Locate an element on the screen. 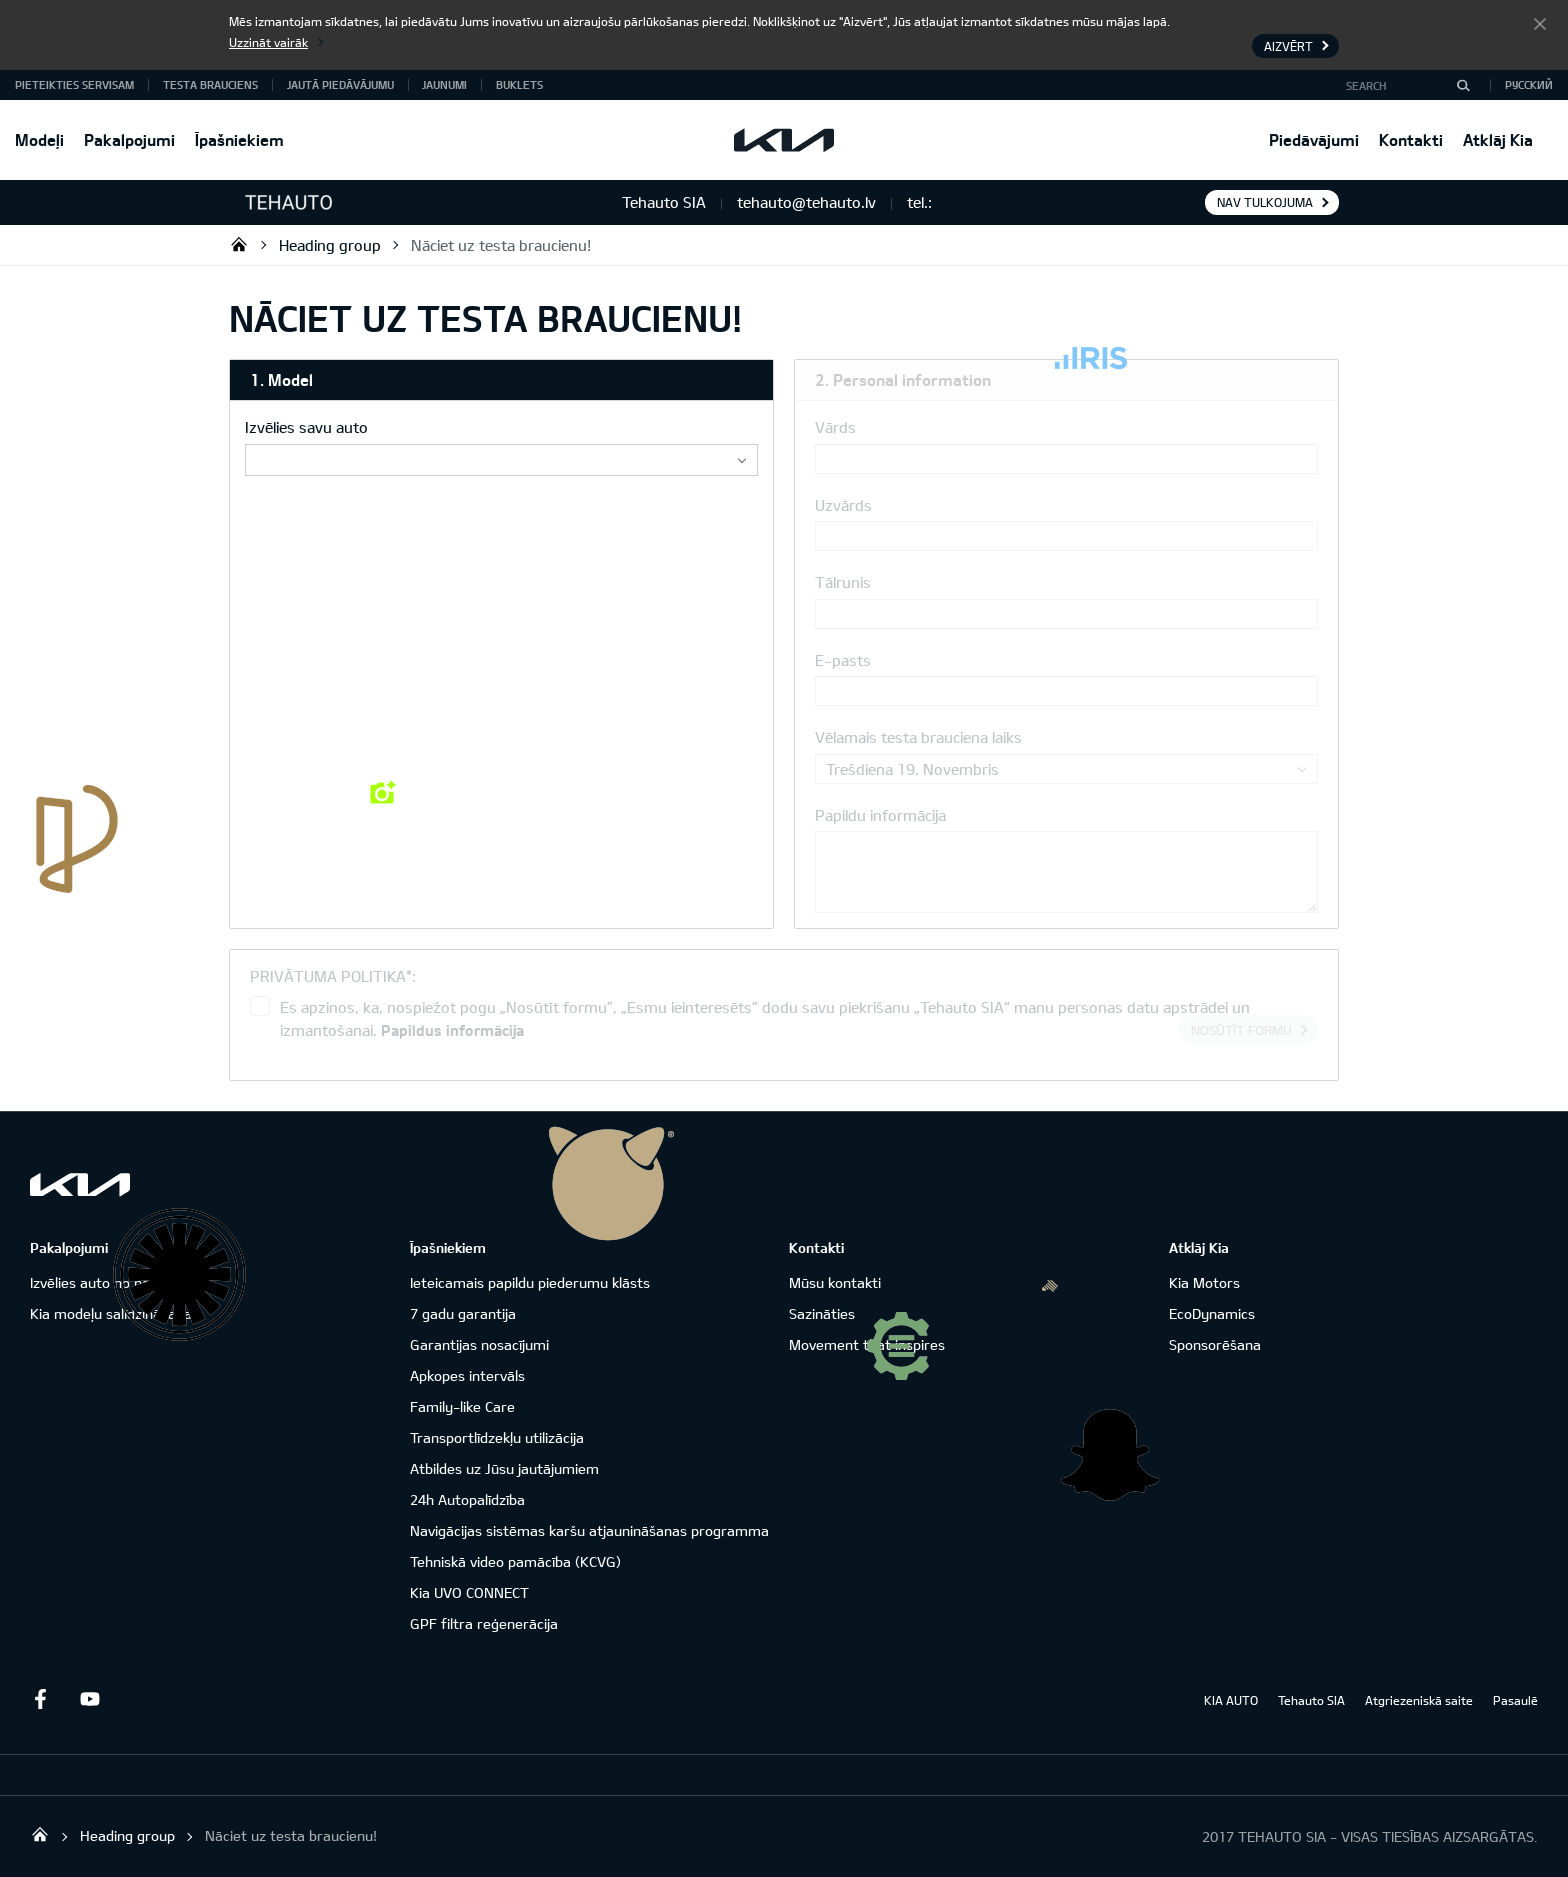 This screenshot has width=1568, height=1877. iris brand logo is located at coordinates (1091, 358).